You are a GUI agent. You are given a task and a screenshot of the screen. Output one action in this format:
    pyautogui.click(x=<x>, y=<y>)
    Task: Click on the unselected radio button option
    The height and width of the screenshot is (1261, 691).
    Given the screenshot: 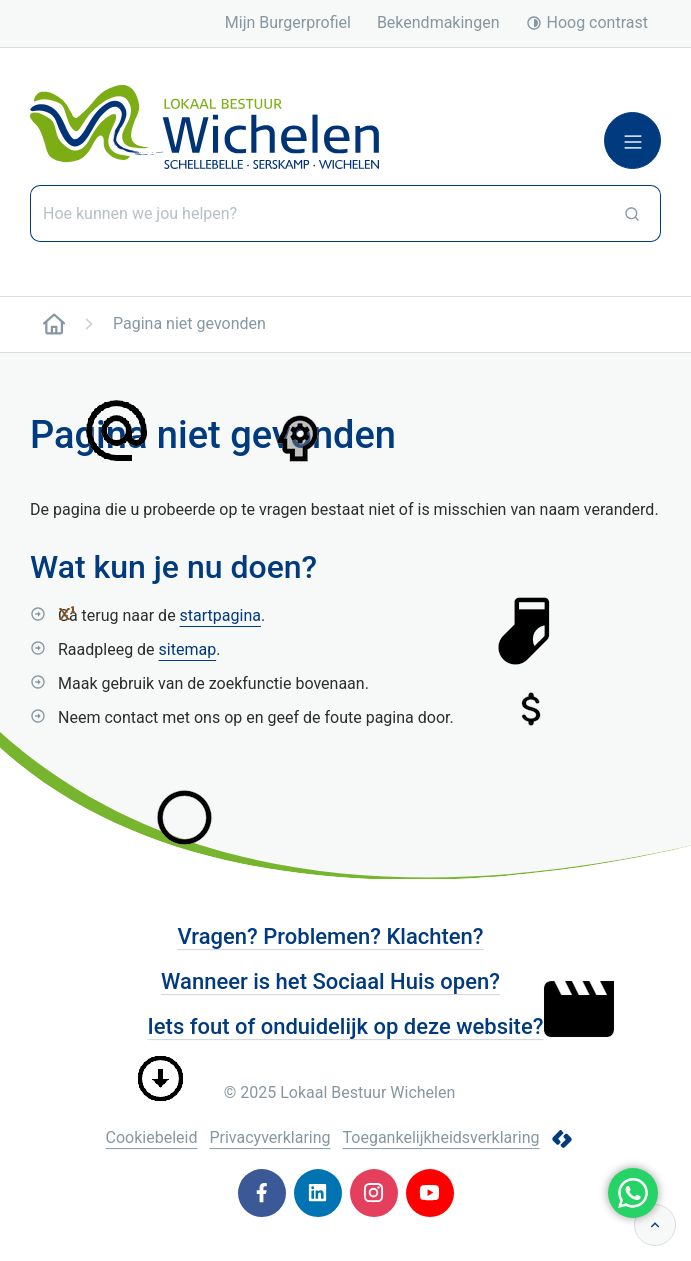 What is the action you would take?
    pyautogui.click(x=184, y=817)
    